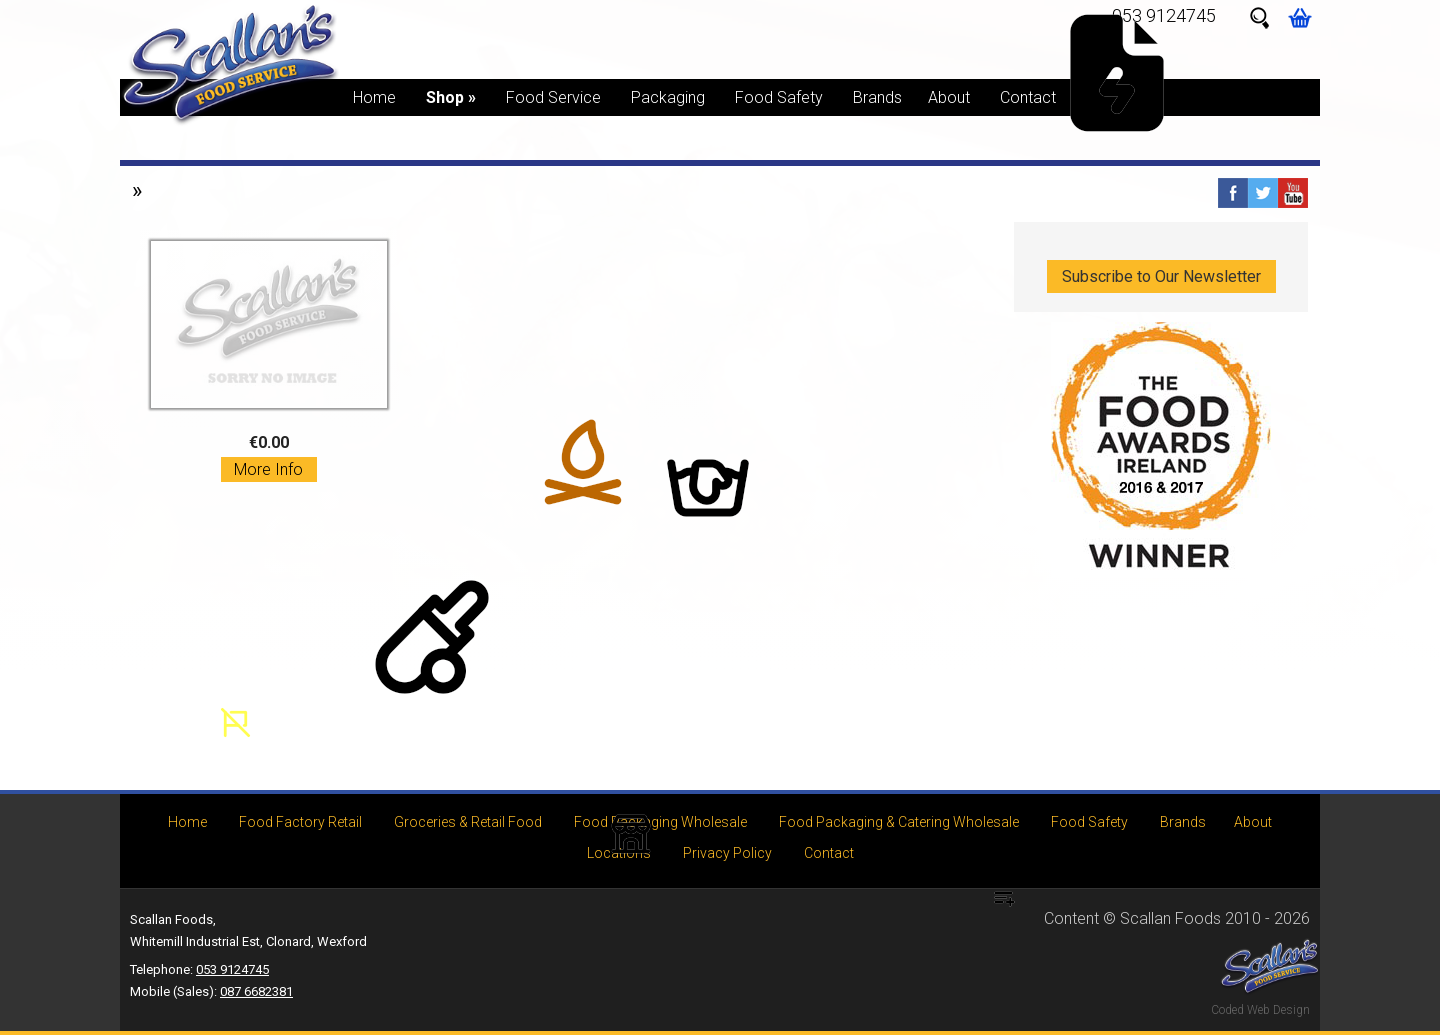 This screenshot has width=1440, height=1035. I want to click on add a new item to your playlist, so click(1003, 897).